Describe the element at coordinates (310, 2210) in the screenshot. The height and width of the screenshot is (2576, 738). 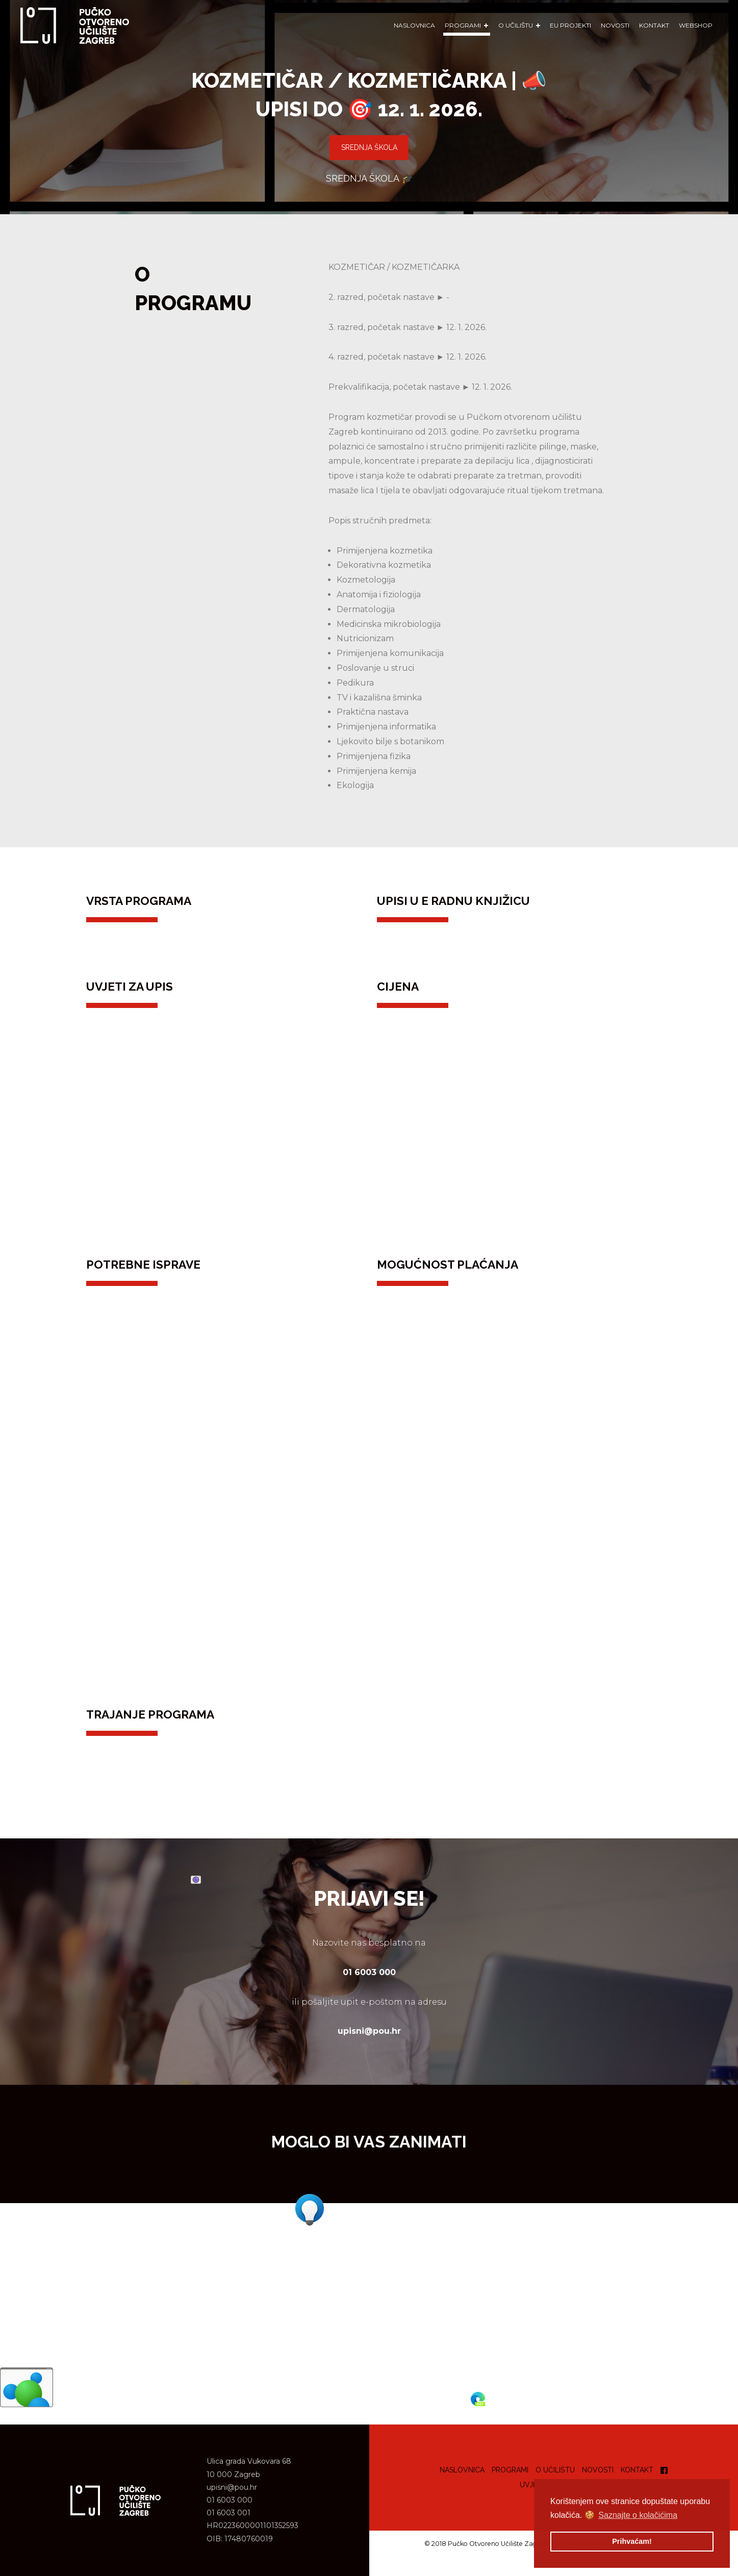
I see `open the tips app for helpful hints and tutorials` at that location.